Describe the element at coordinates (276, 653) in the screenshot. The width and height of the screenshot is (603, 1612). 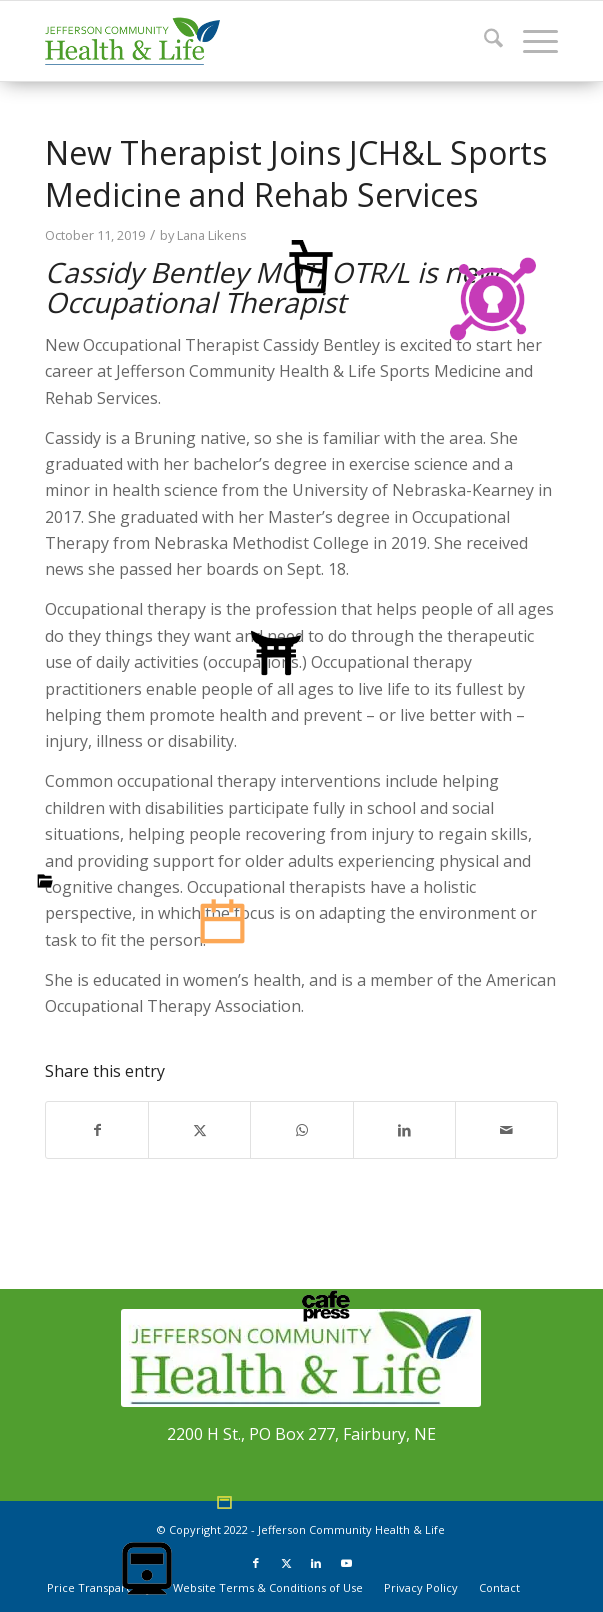
I see `jinja templating engine logo` at that location.